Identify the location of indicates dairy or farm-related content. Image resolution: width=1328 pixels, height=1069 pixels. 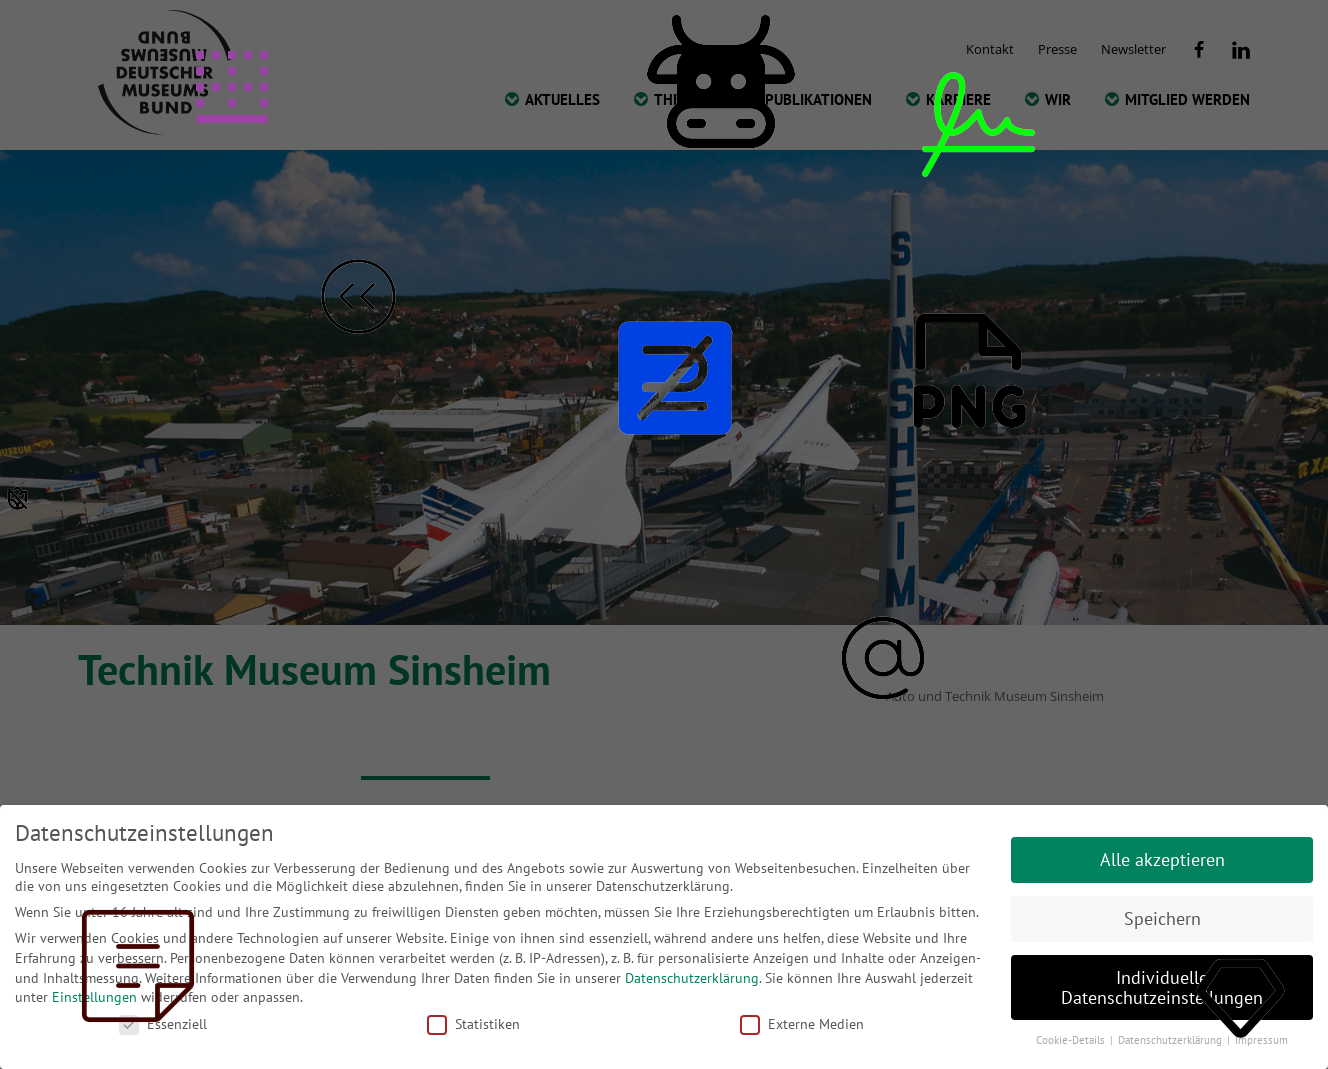
(721, 84).